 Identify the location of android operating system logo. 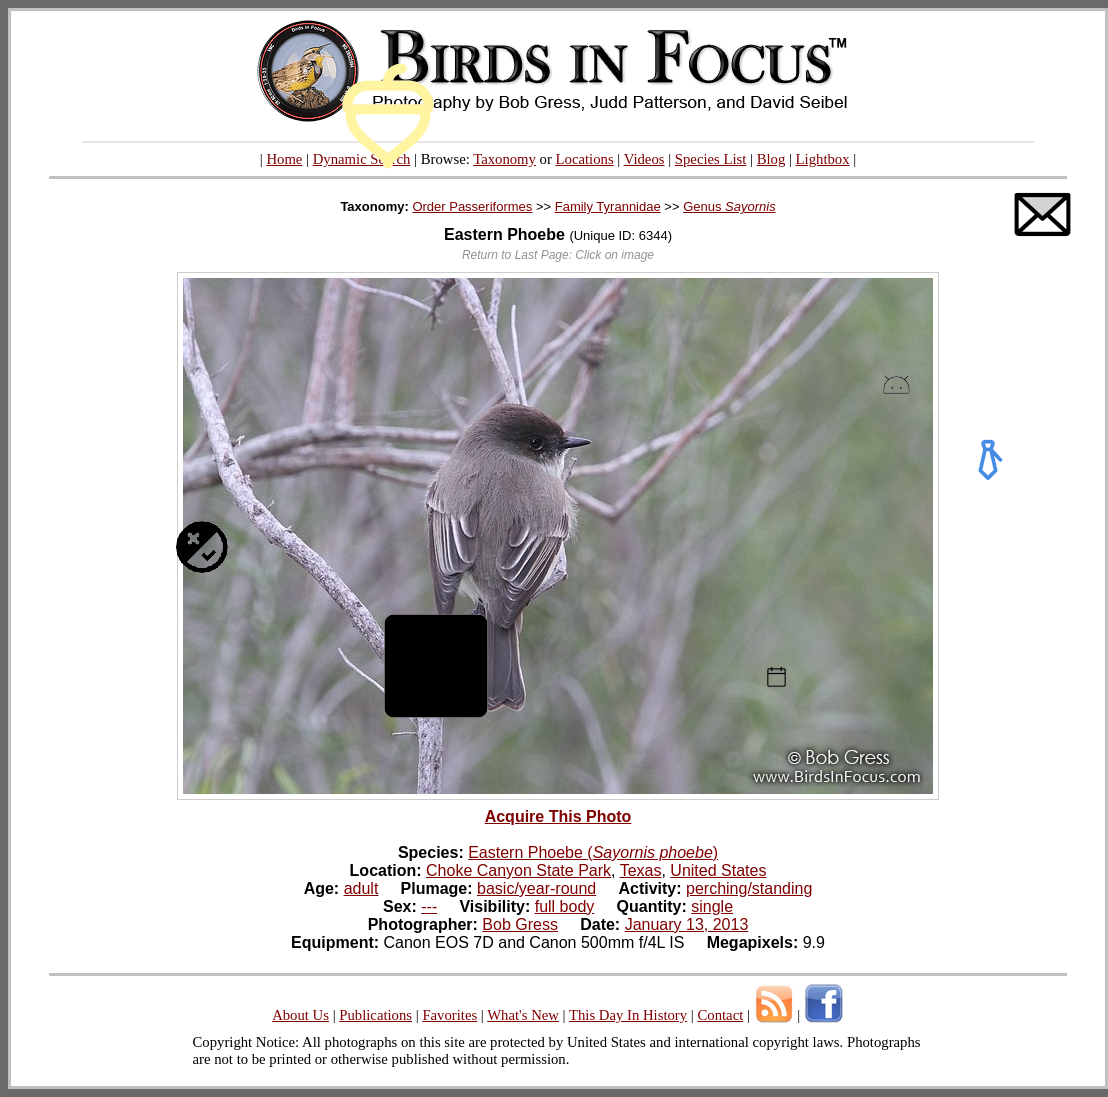
(896, 385).